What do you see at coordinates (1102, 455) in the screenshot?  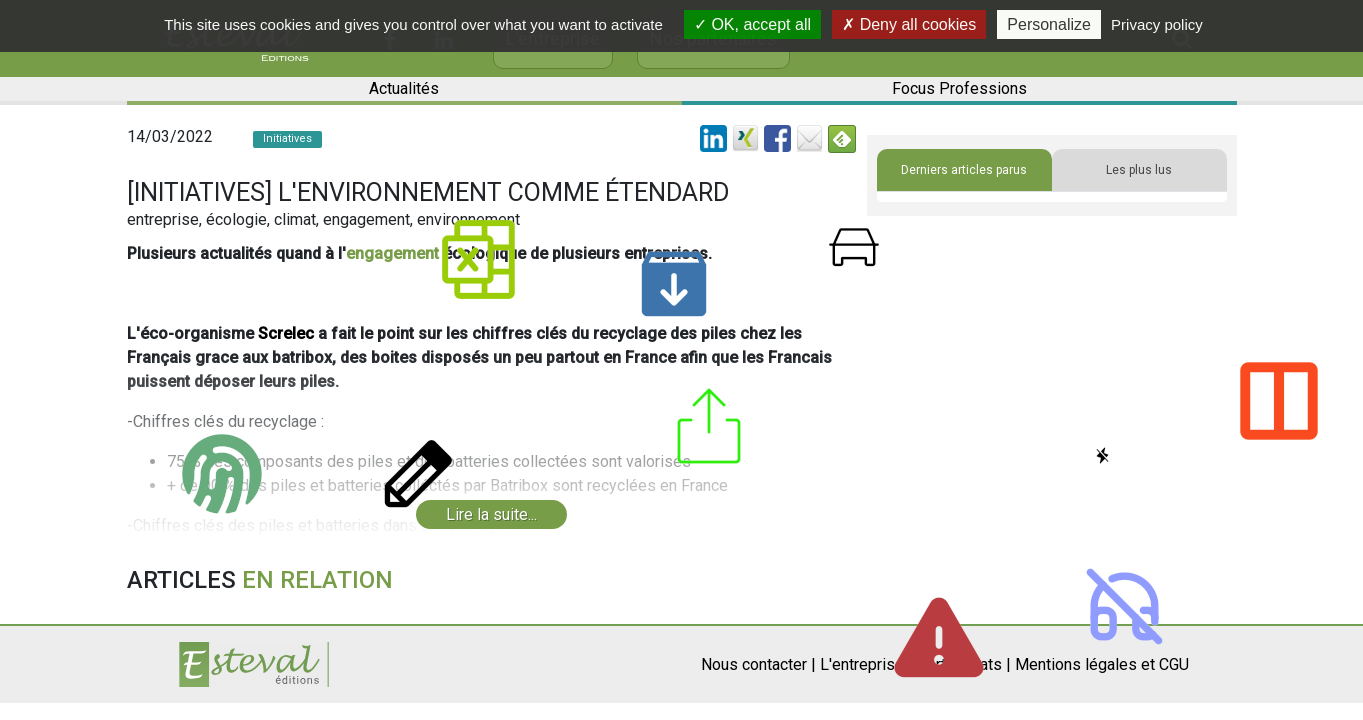 I see `disable flash or quick actions` at bounding box center [1102, 455].